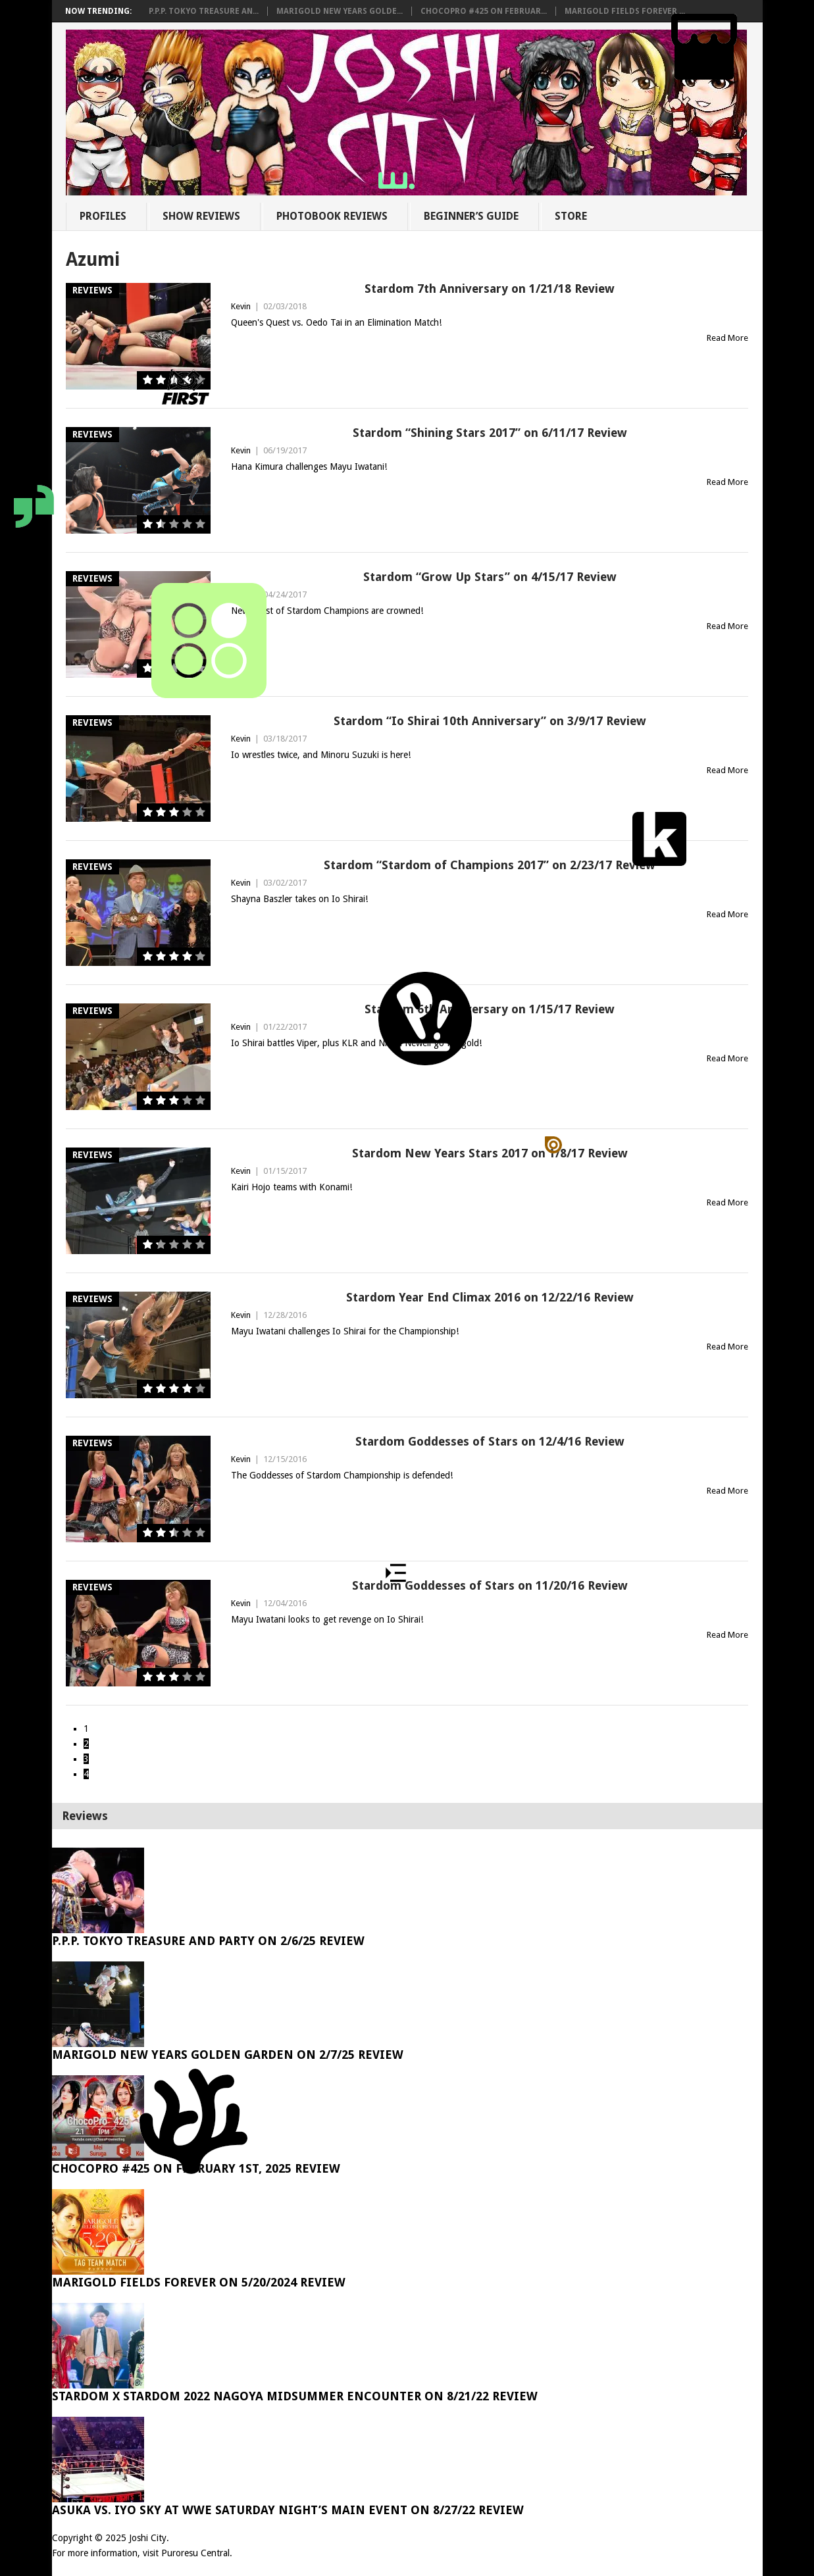 Image resolution: width=814 pixels, height=2576 pixels. I want to click on open the Infomaniak app or service, so click(659, 839).